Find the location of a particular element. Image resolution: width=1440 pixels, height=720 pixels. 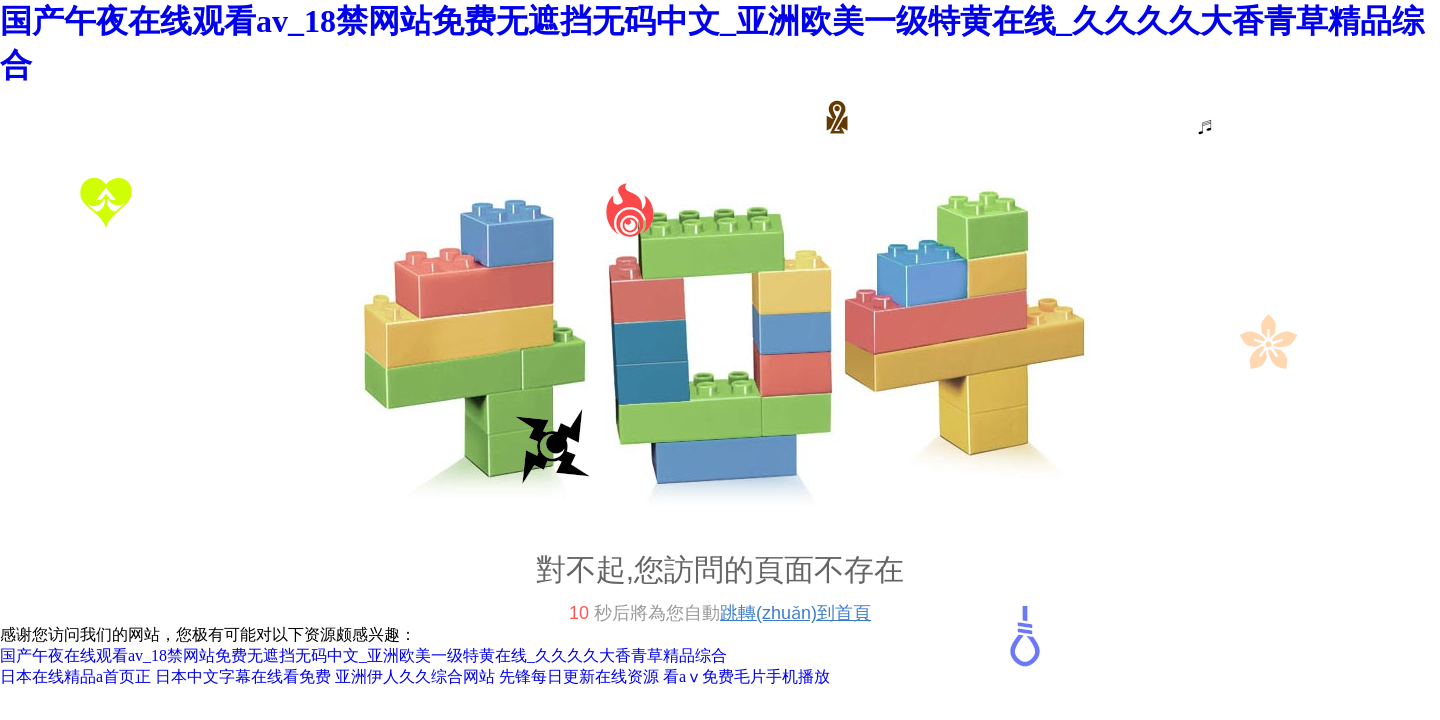

religious or faith-based game element is located at coordinates (837, 117).